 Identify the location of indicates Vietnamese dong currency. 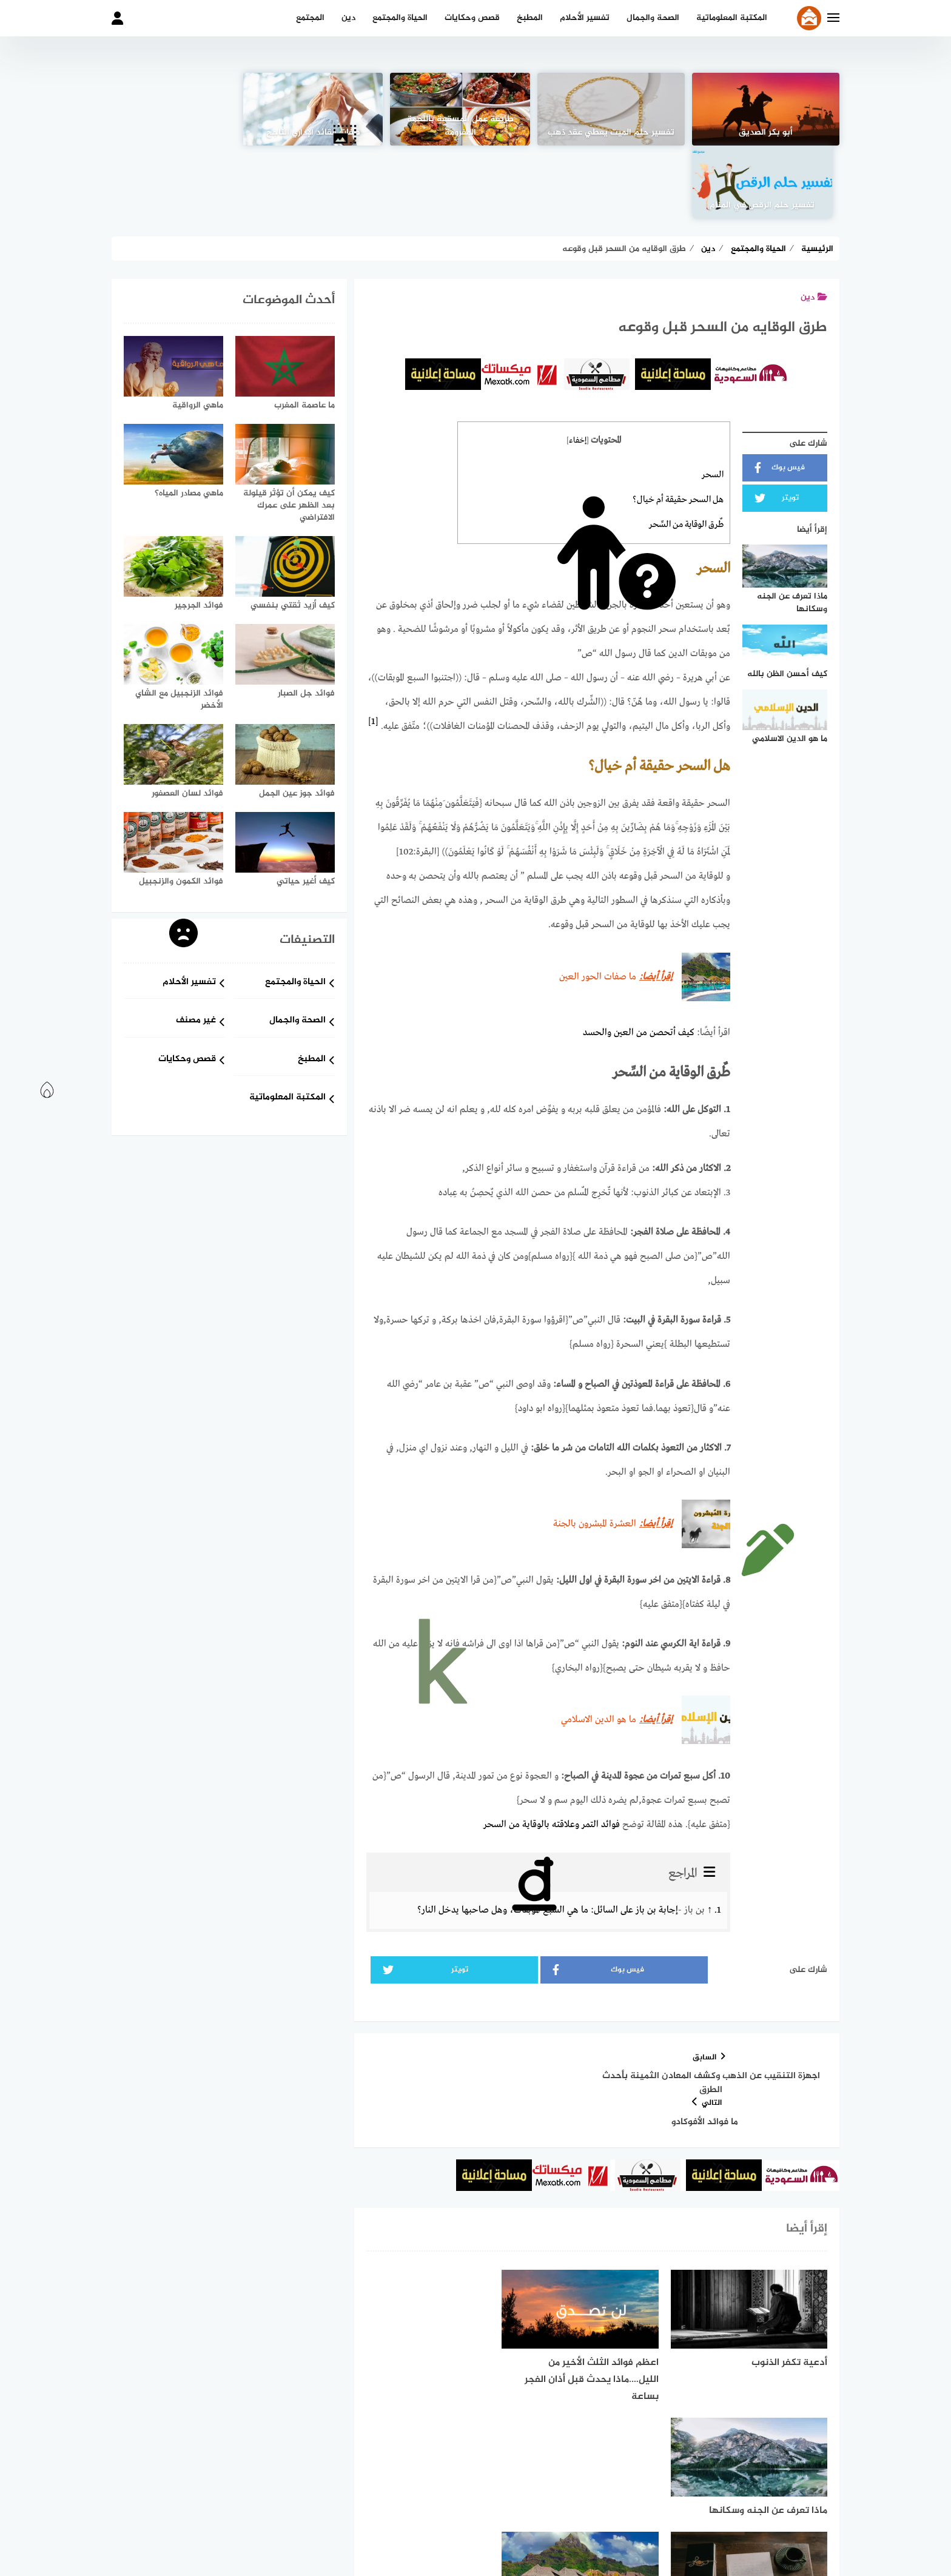
(534, 1885).